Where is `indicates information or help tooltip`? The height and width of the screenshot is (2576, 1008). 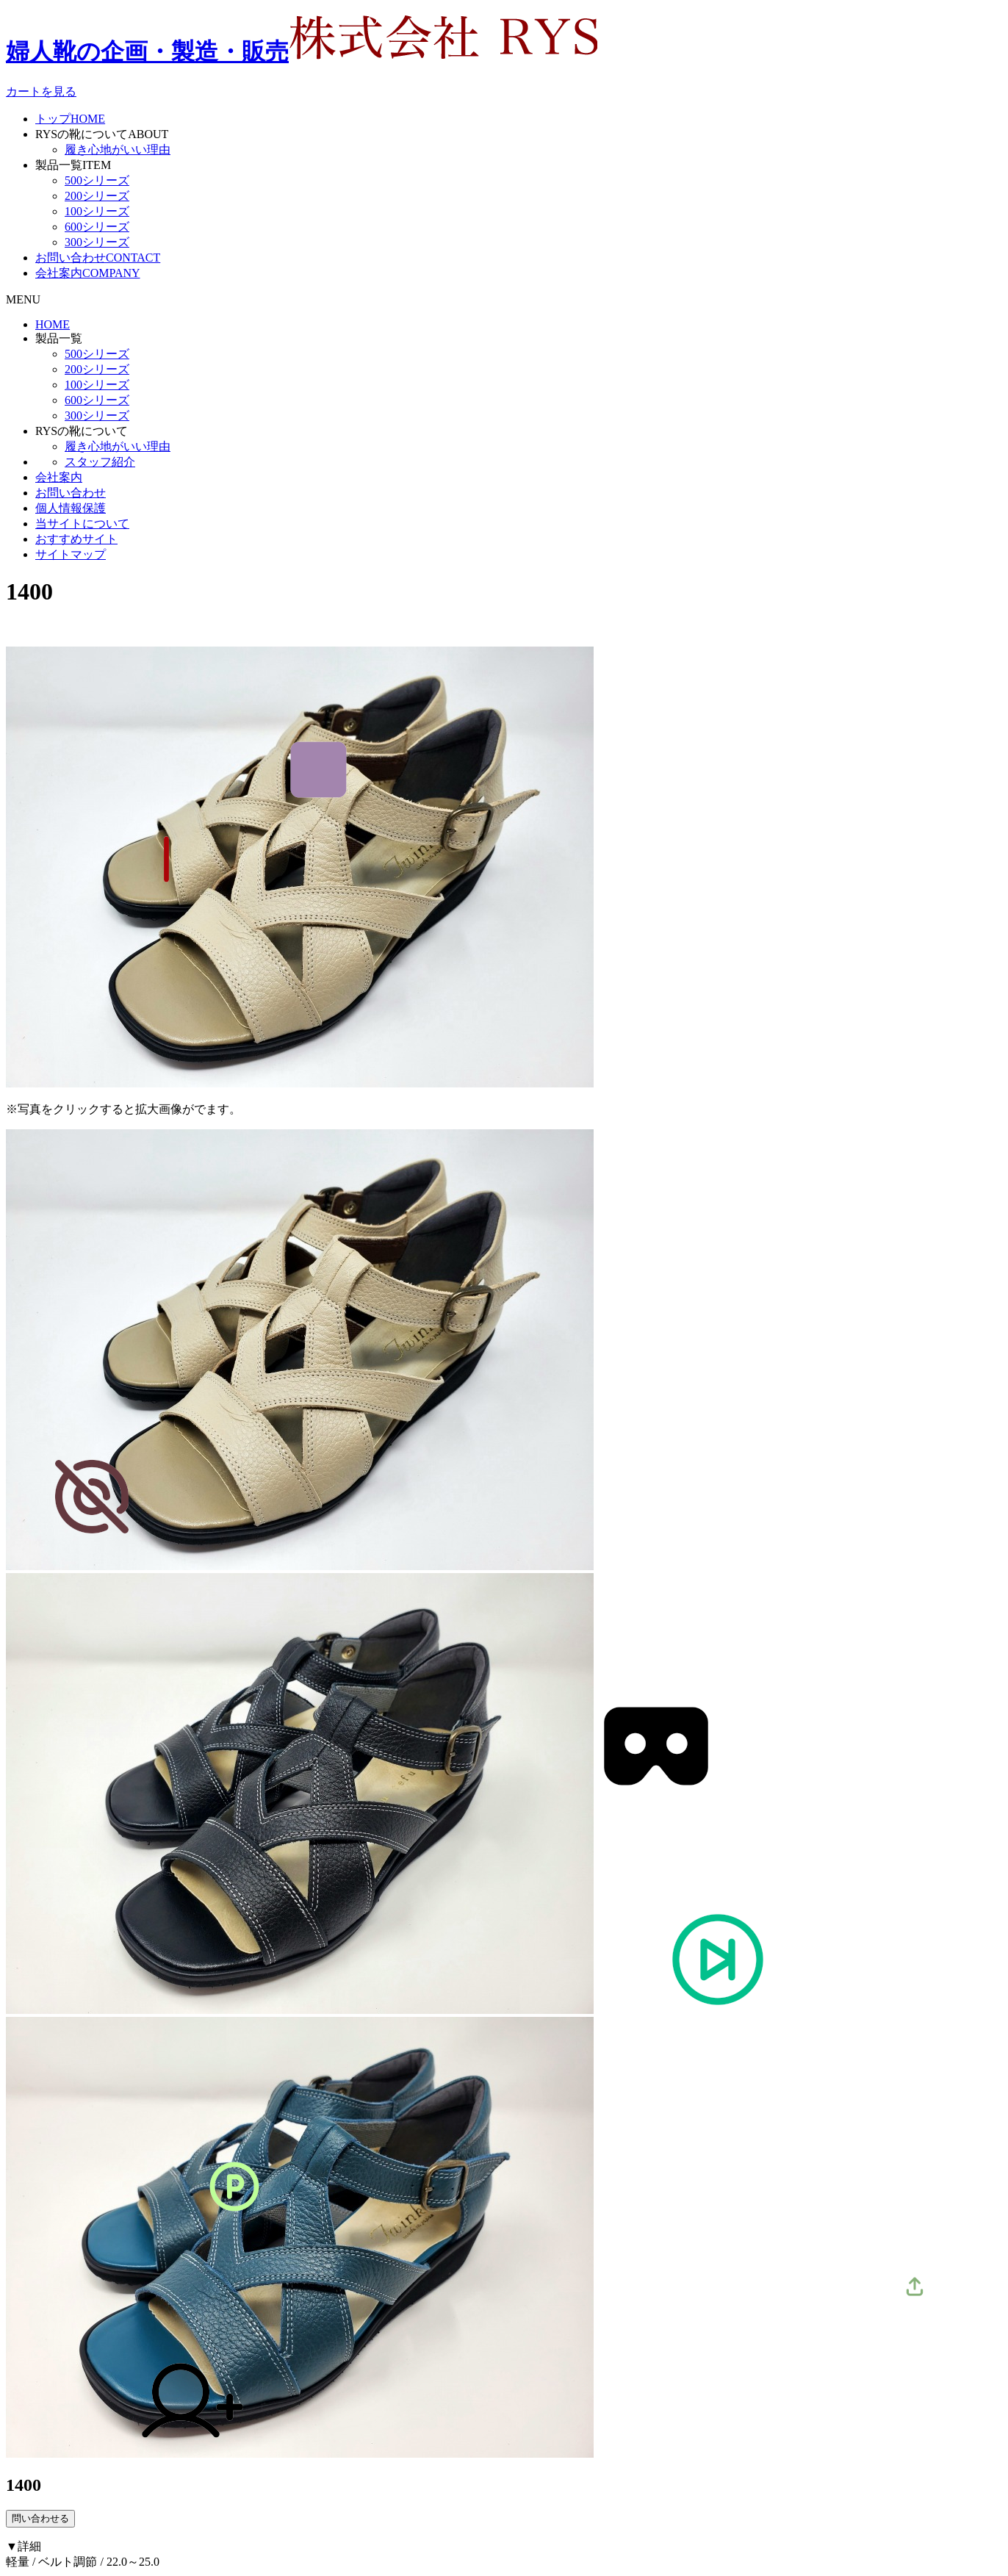
indicates information or help tooltip is located at coordinates (166, 859).